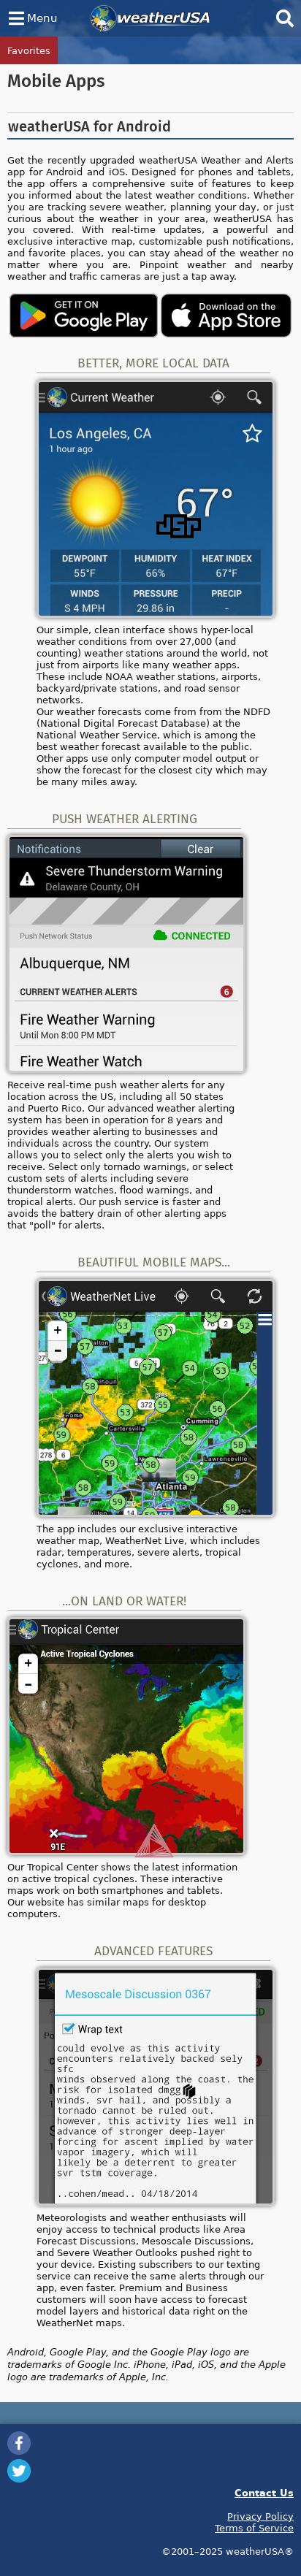 The width and height of the screenshot is (301, 2576). What do you see at coordinates (178, 526) in the screenshot?
I see `jsr (javascript registry) logo` at bounding box center [178, 526].